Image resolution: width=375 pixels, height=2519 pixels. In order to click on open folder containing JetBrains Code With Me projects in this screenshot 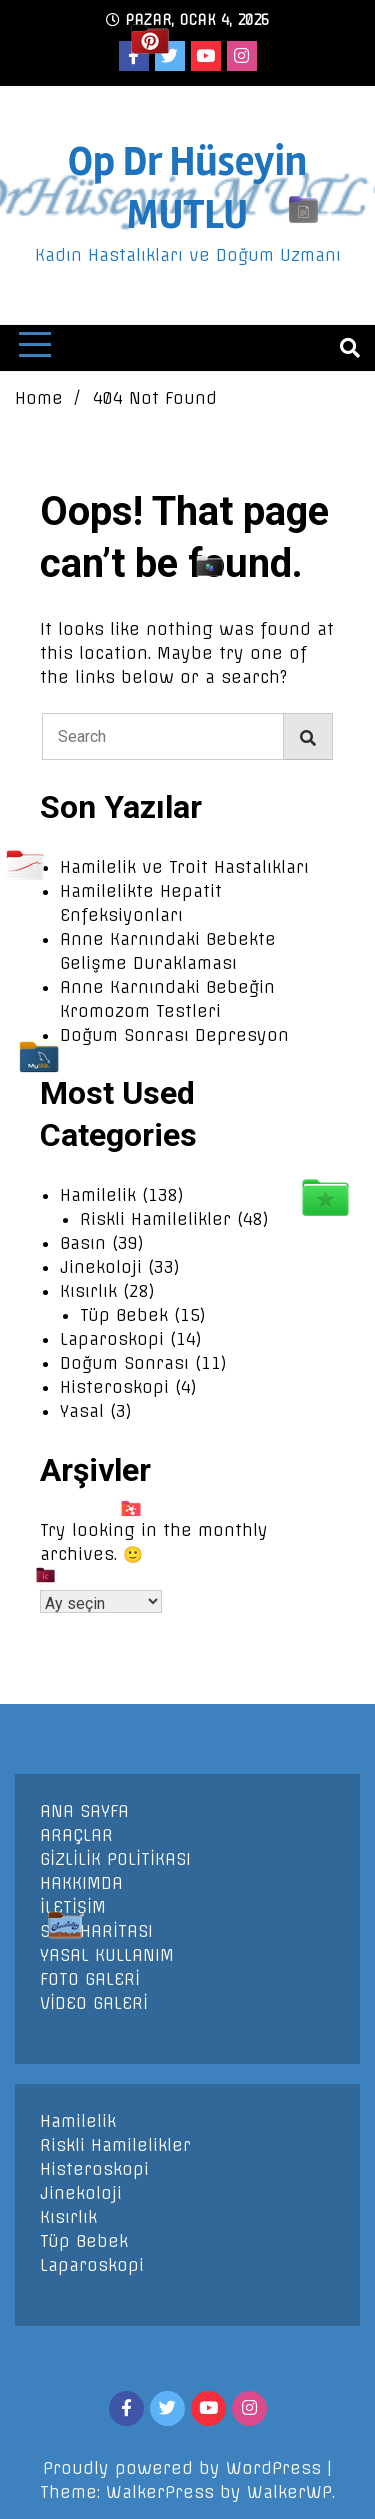, I will do `click(209, 566)`.